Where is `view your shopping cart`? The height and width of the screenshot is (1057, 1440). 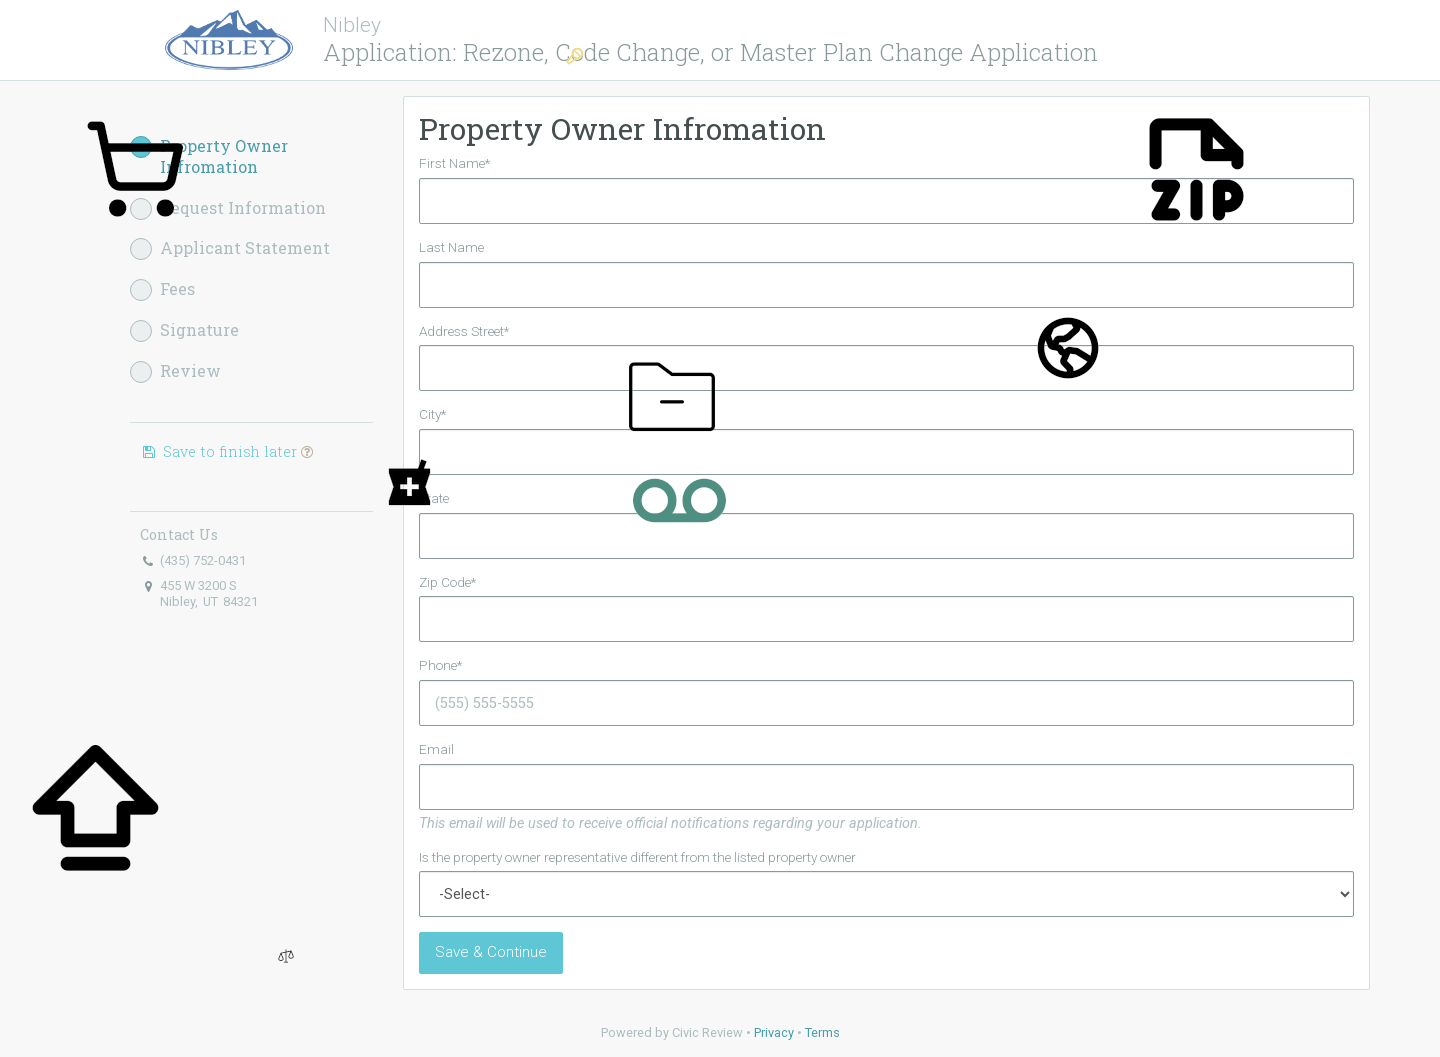 view your shopping cart is located at coordinates (135, 169).